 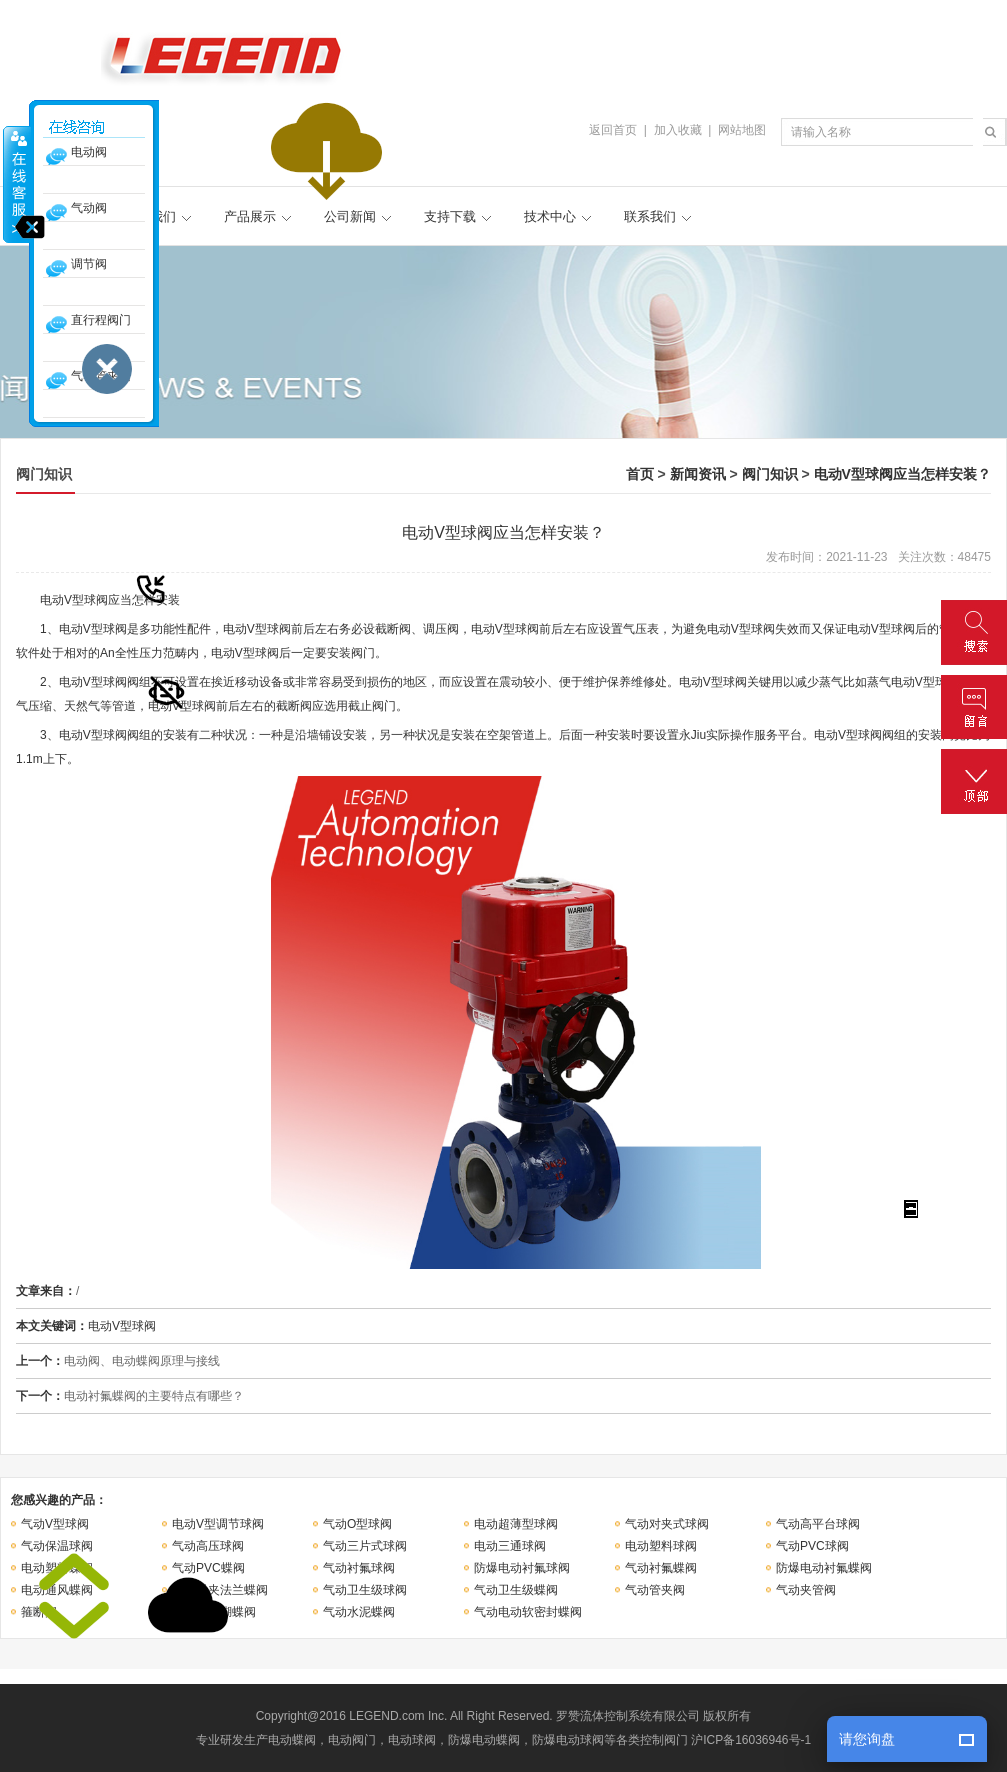 I want to click on view window sensor status, so click(x=911, y=1209).